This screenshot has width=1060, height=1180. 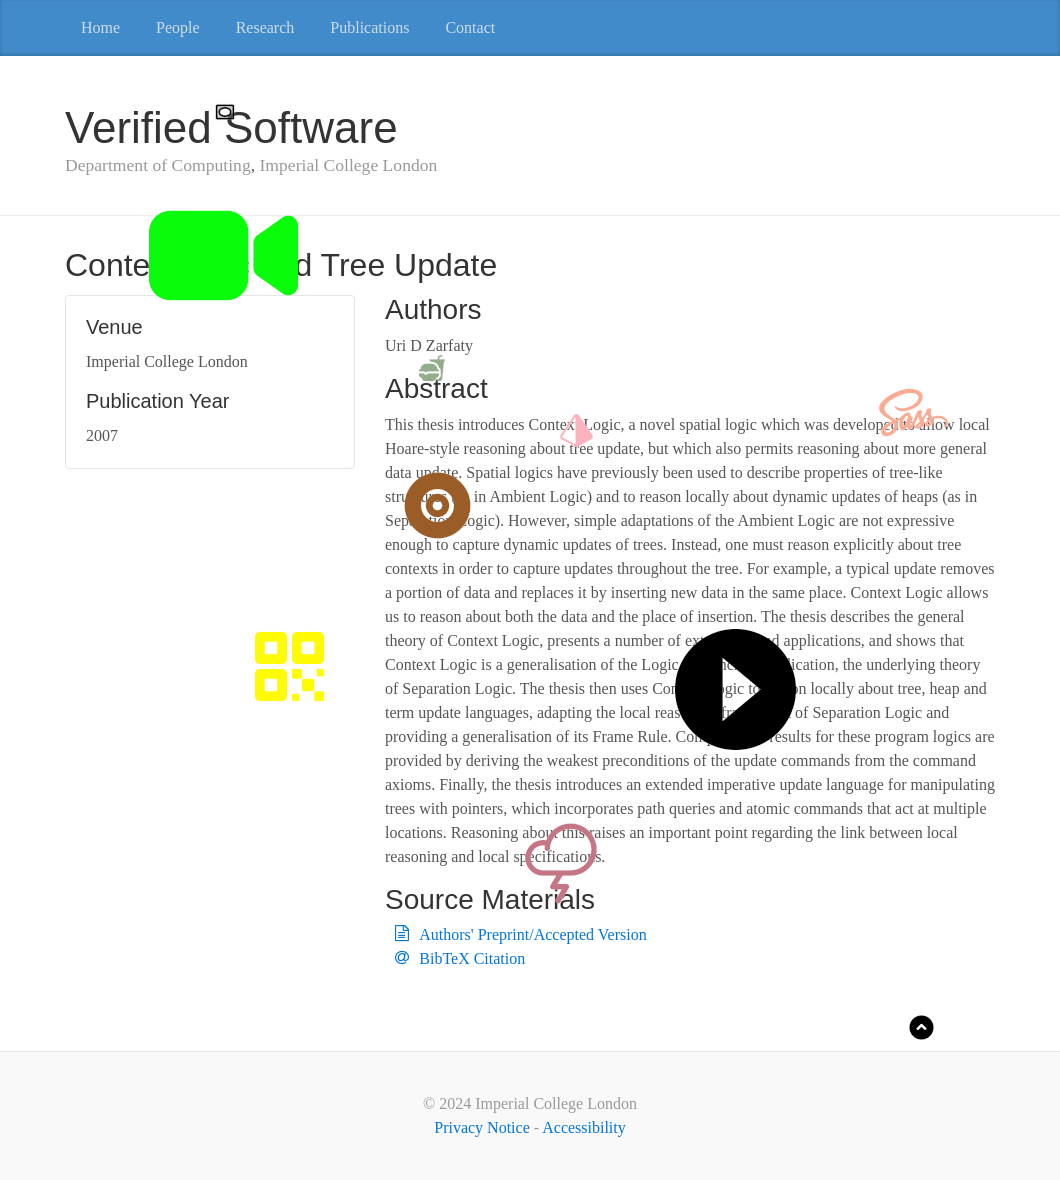 What do you see at coordinates (437, 505) in the screenshot?
I see `play or access music library` at bounding box center [437, 505].